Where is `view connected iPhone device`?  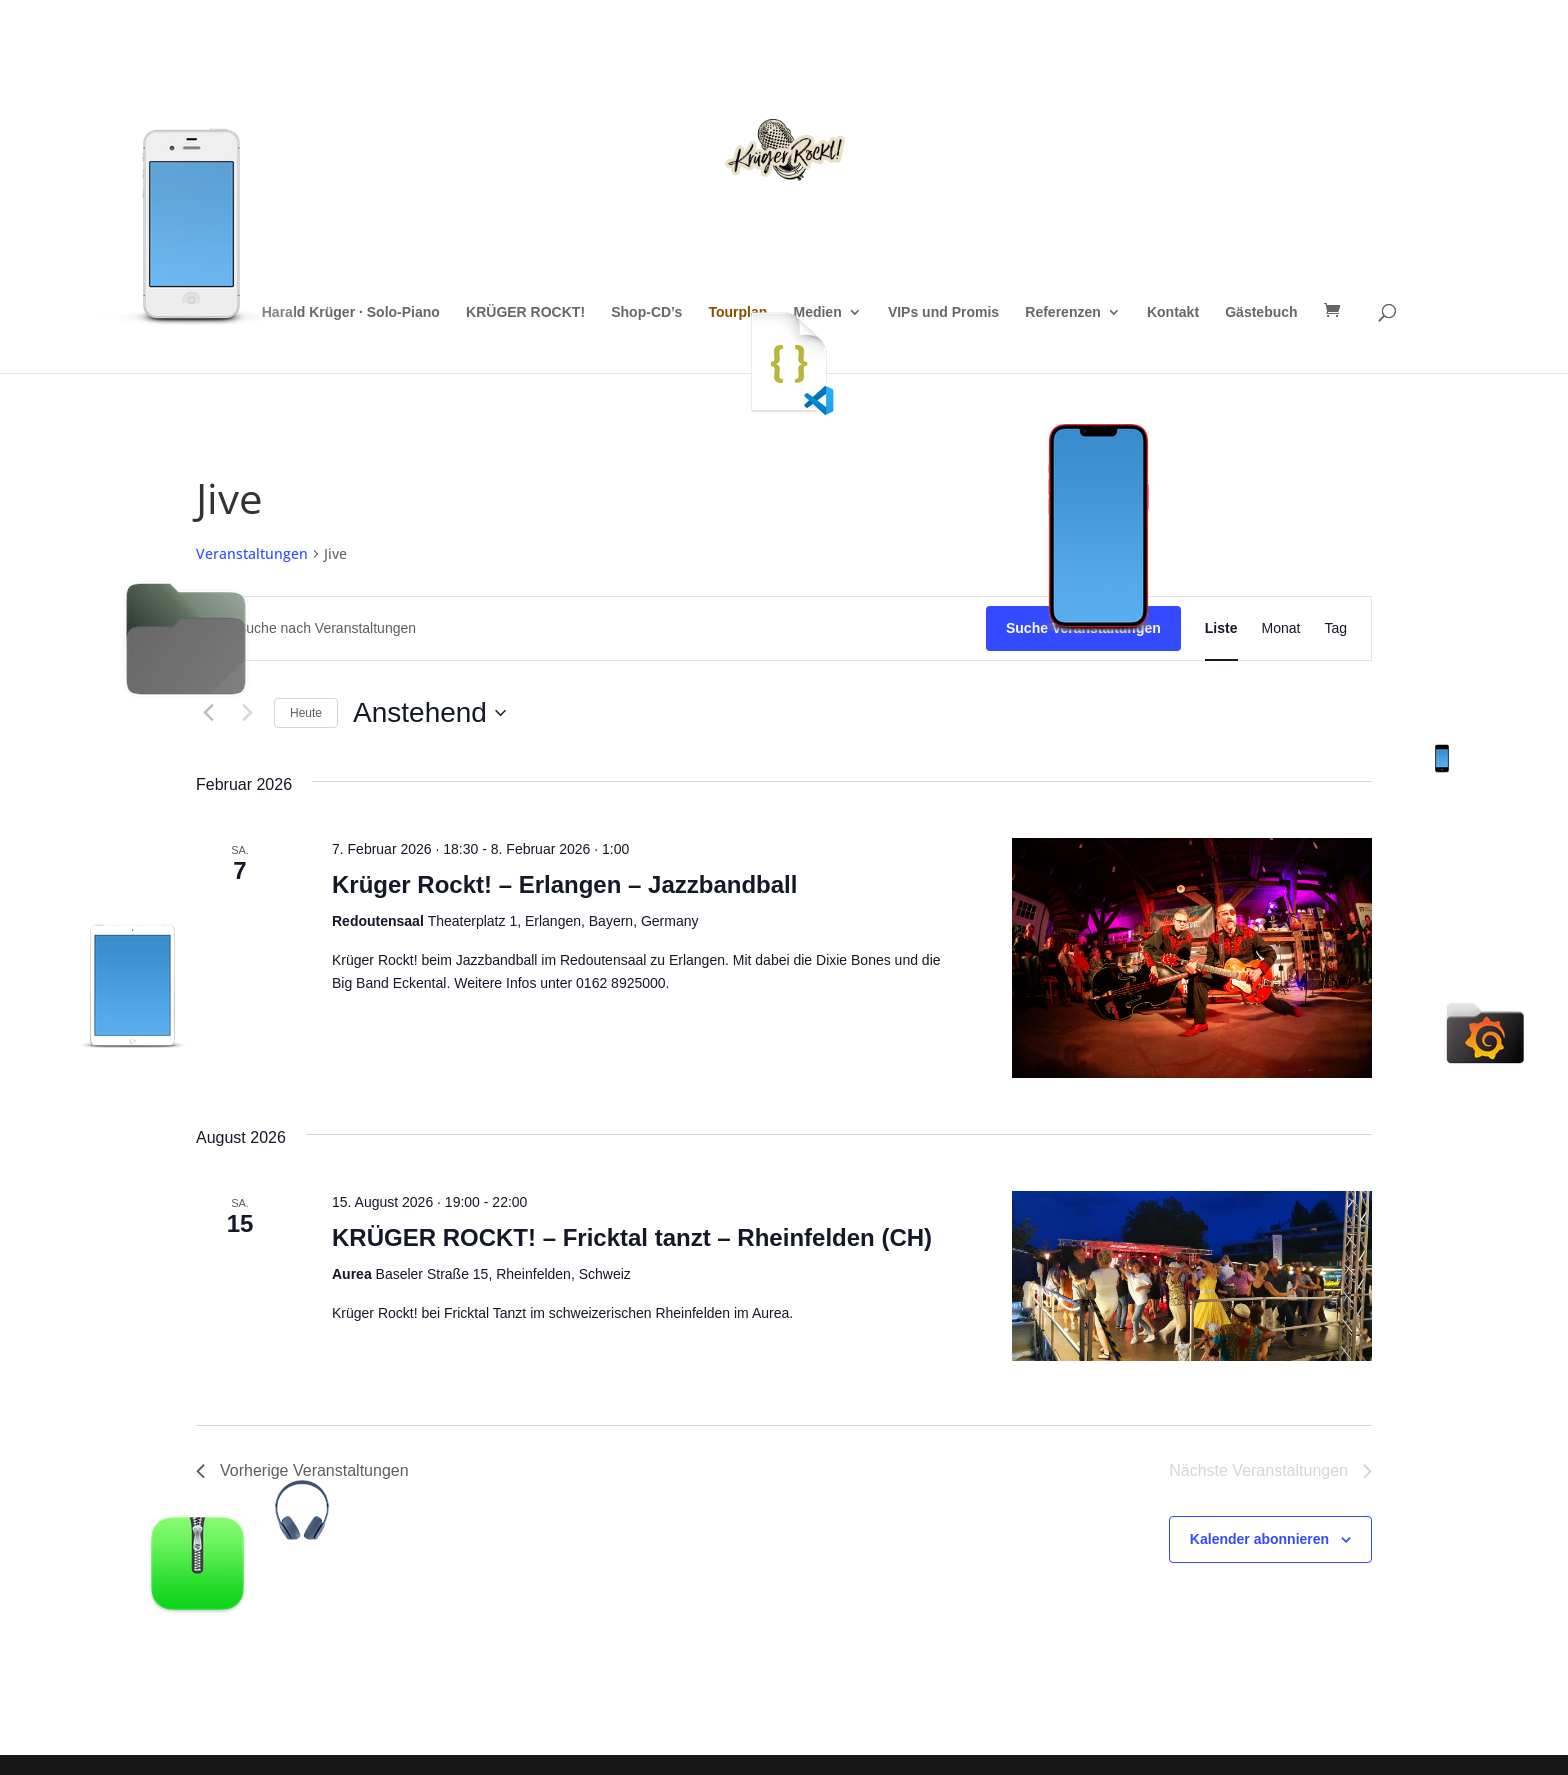 view connected iPhone device is located at coordinates (191, 222).